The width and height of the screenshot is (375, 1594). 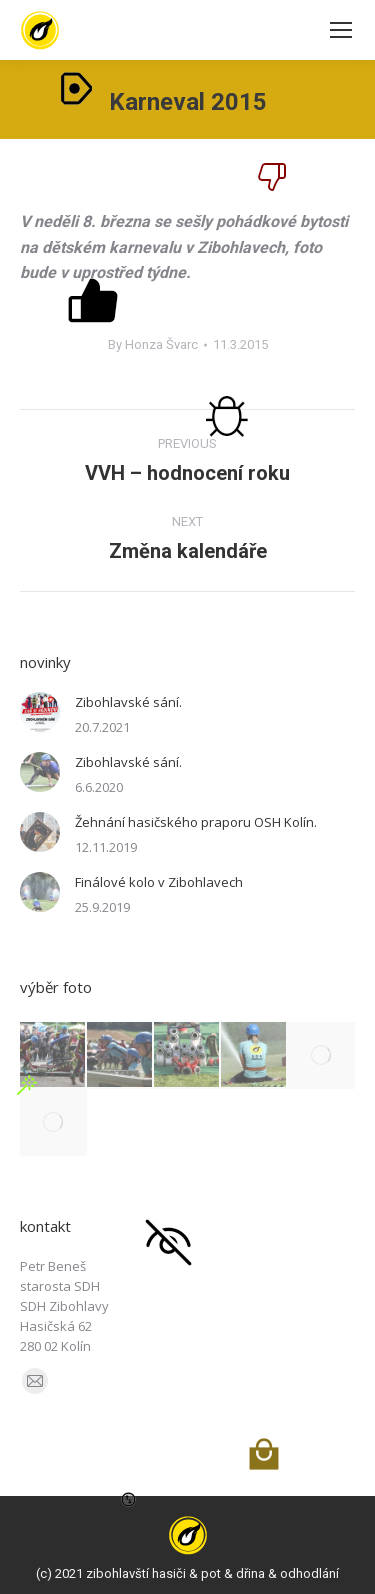 What do you see at coordinates (93, 303) in the screenshot?
I see `like or approve content` at bounding box center [93, 303].